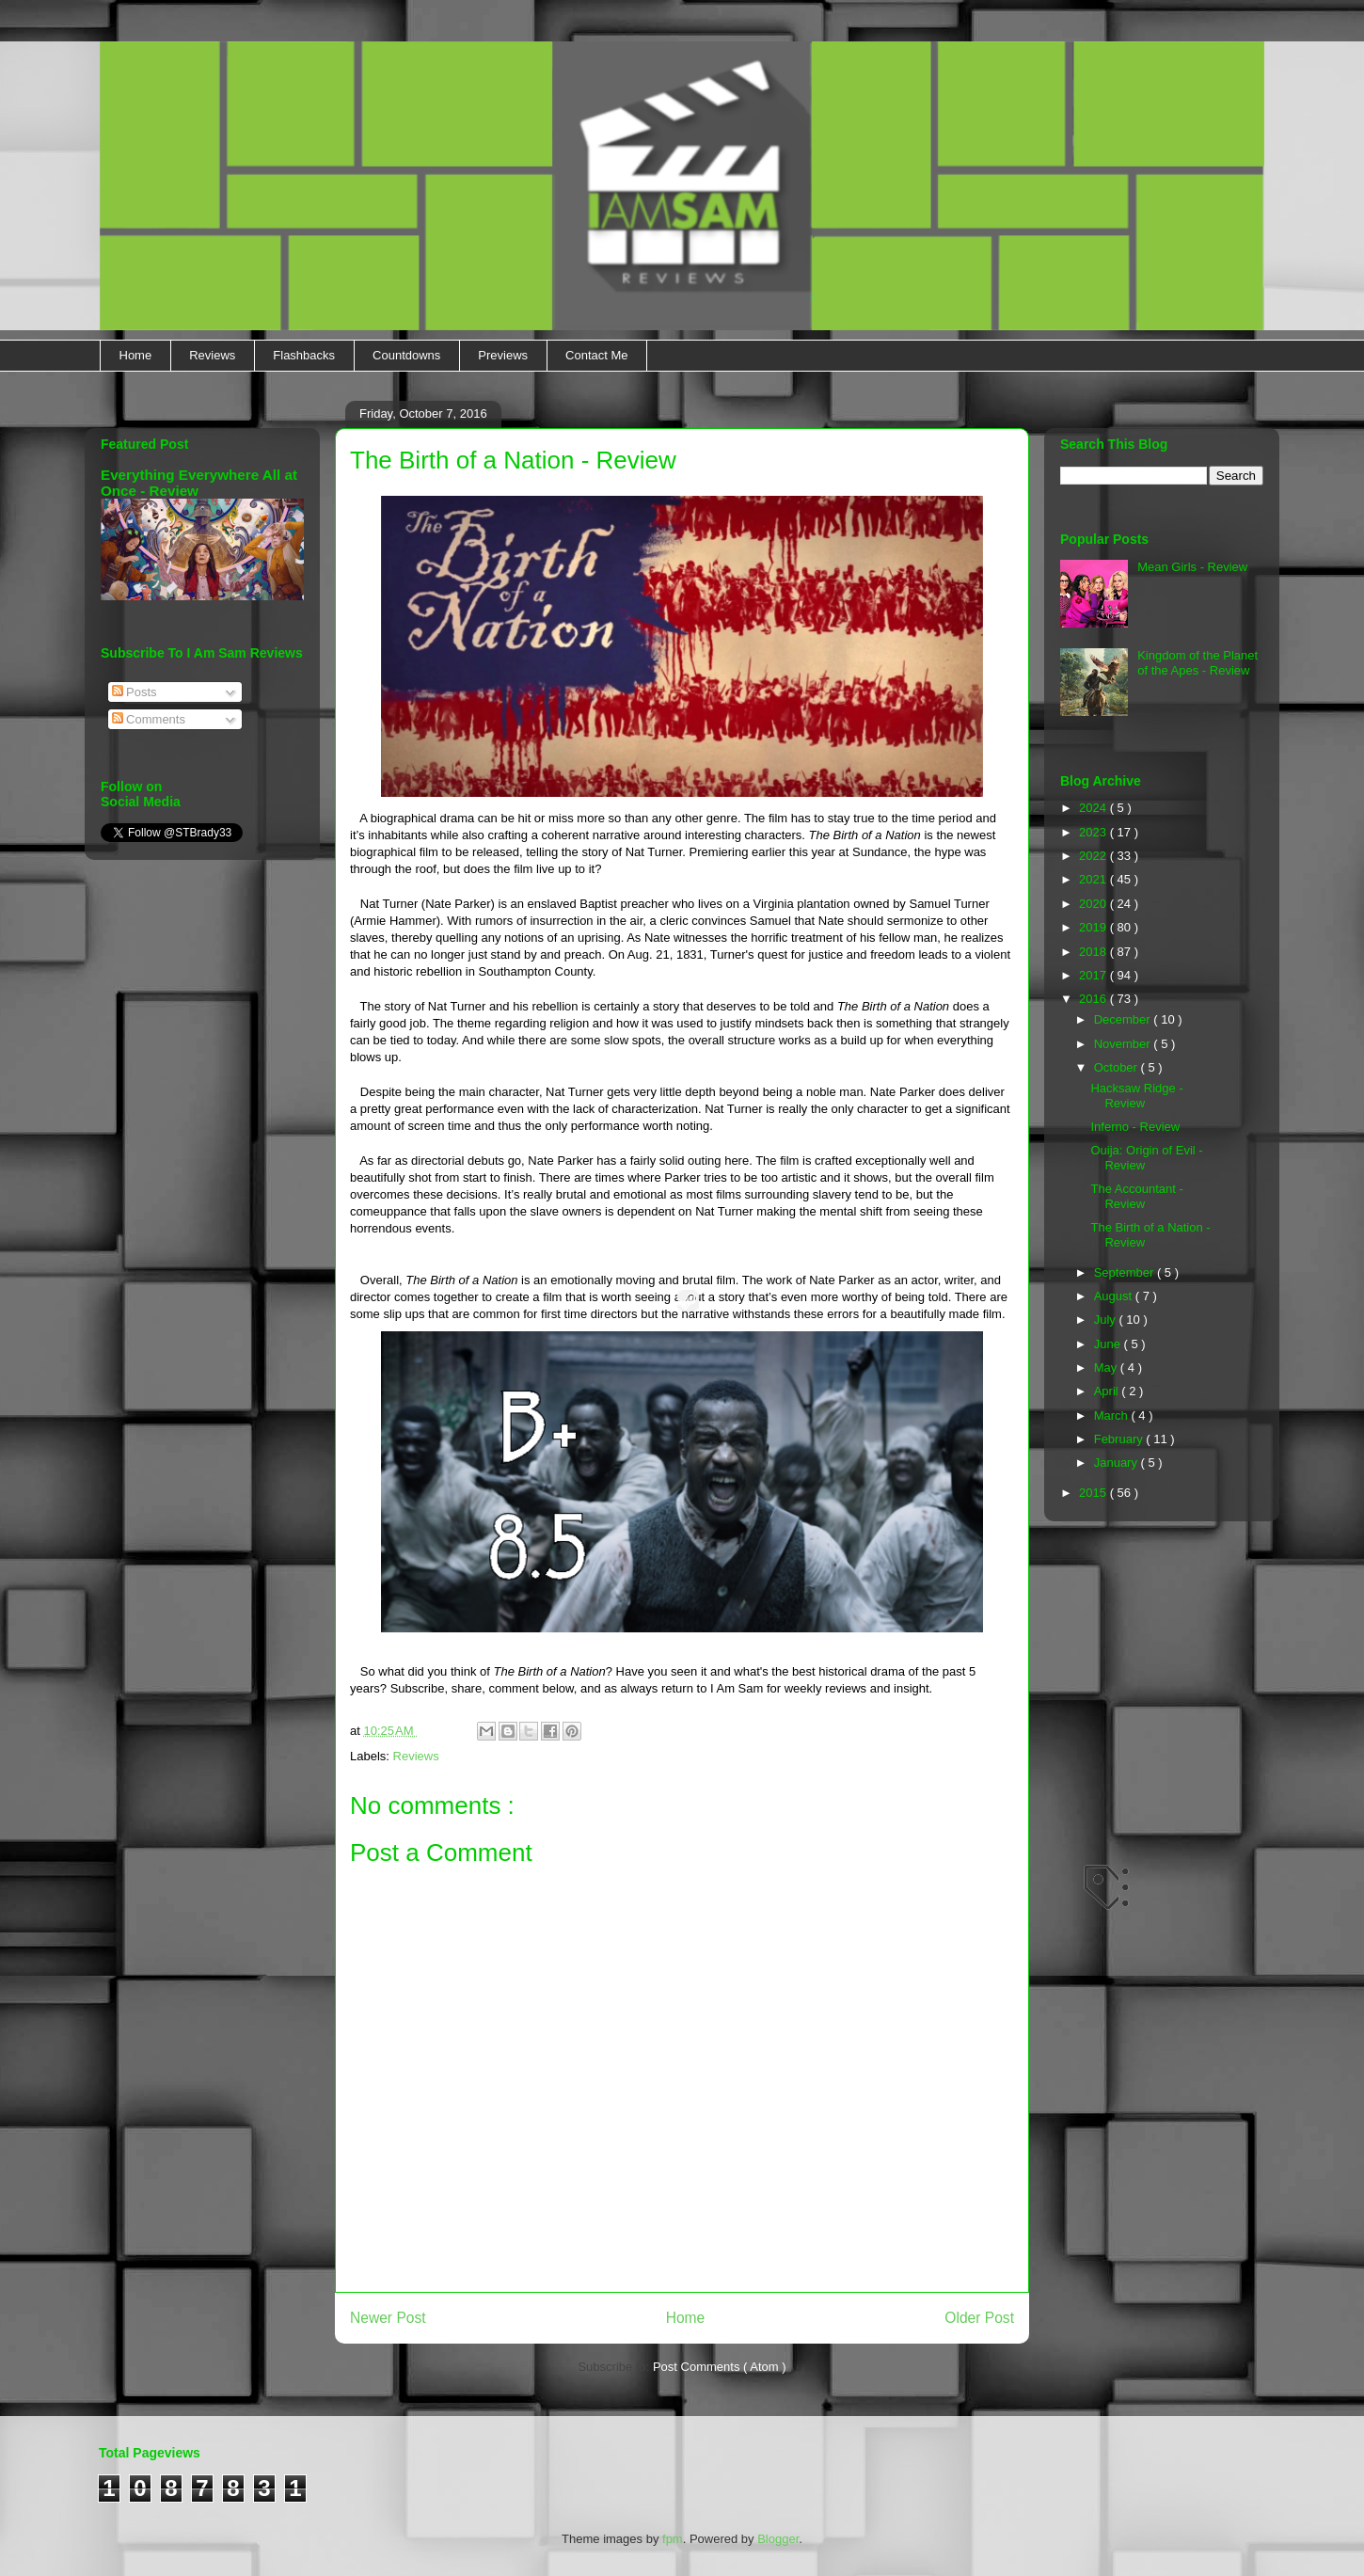 The height and width of the screenshot is (2576, 1364). Describe the element at coordinates (688, 1300) in the screenshot. I see `steam app status indicator in system tray` at that location.